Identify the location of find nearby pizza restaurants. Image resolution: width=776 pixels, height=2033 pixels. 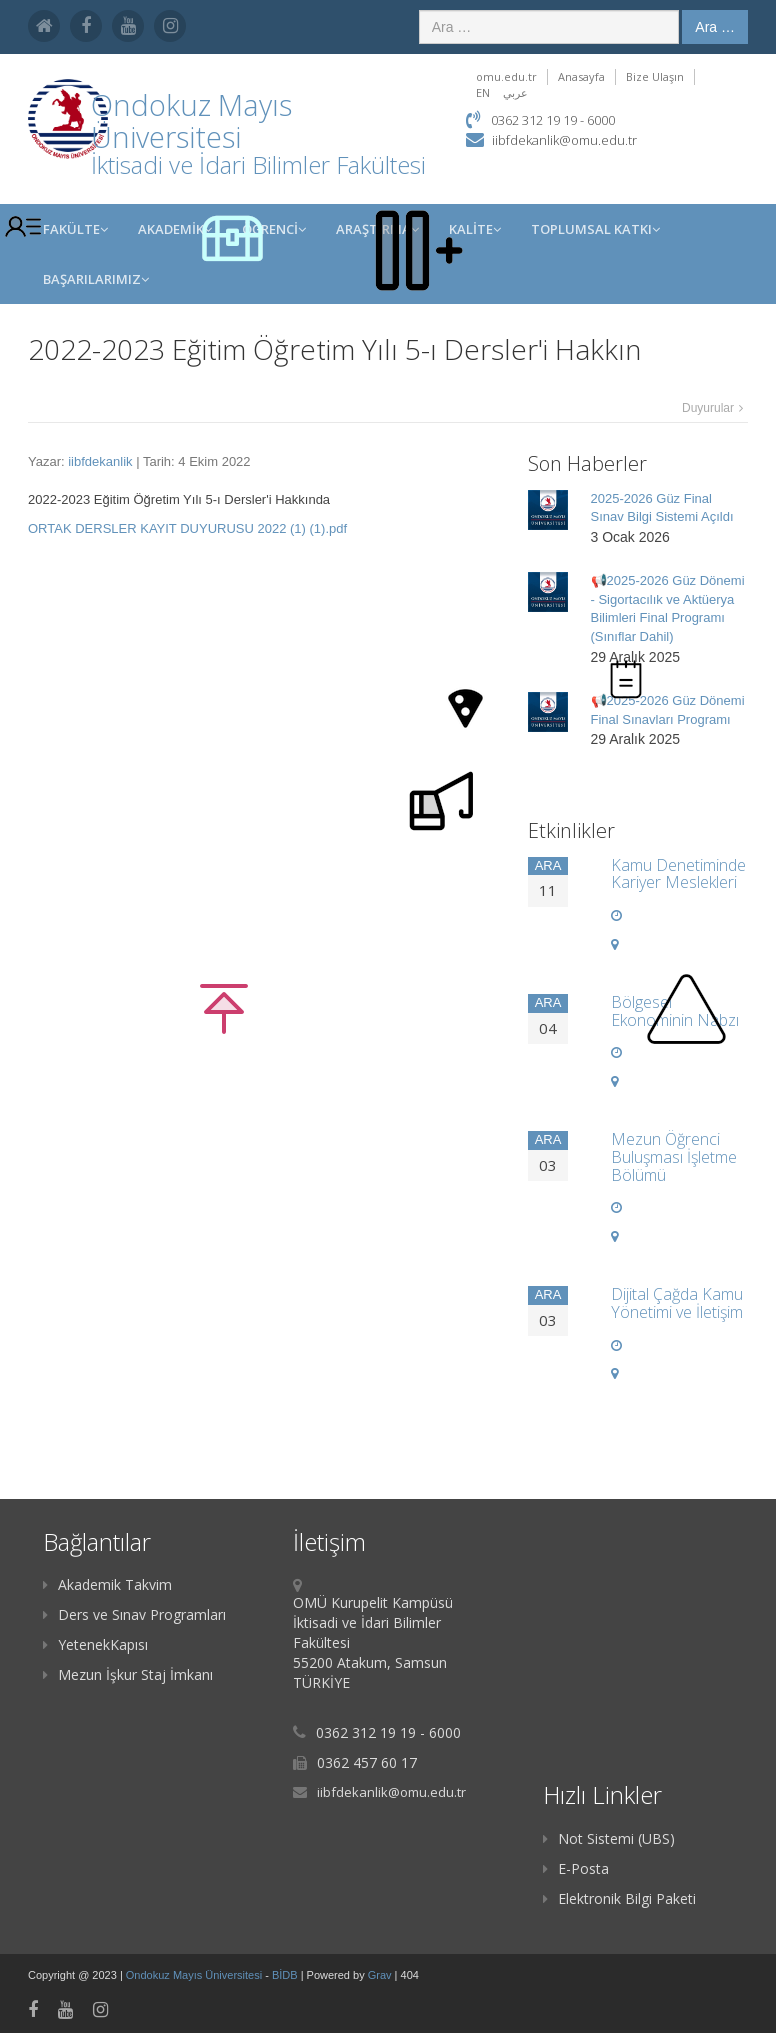
(465, 709).